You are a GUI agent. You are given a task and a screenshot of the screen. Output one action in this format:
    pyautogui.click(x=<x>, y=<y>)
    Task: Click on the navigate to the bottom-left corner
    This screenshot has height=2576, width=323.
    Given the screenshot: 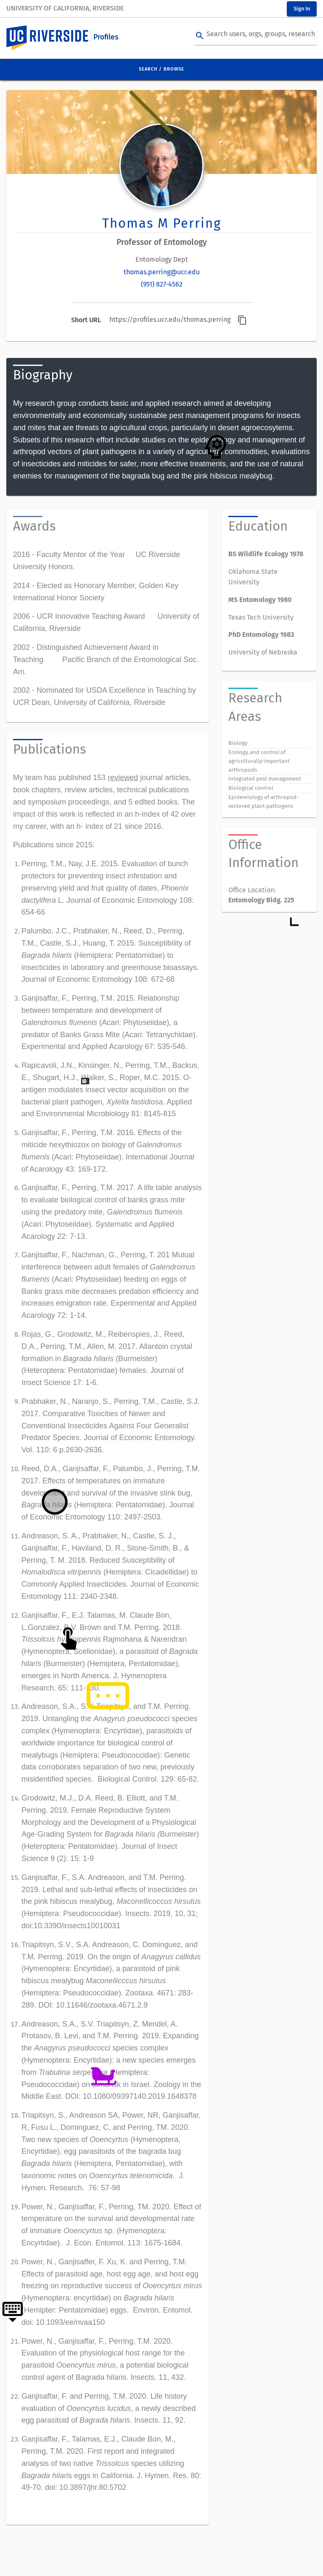 What is the action you would take?
    pyautogui.click(x=294, y=922)
    